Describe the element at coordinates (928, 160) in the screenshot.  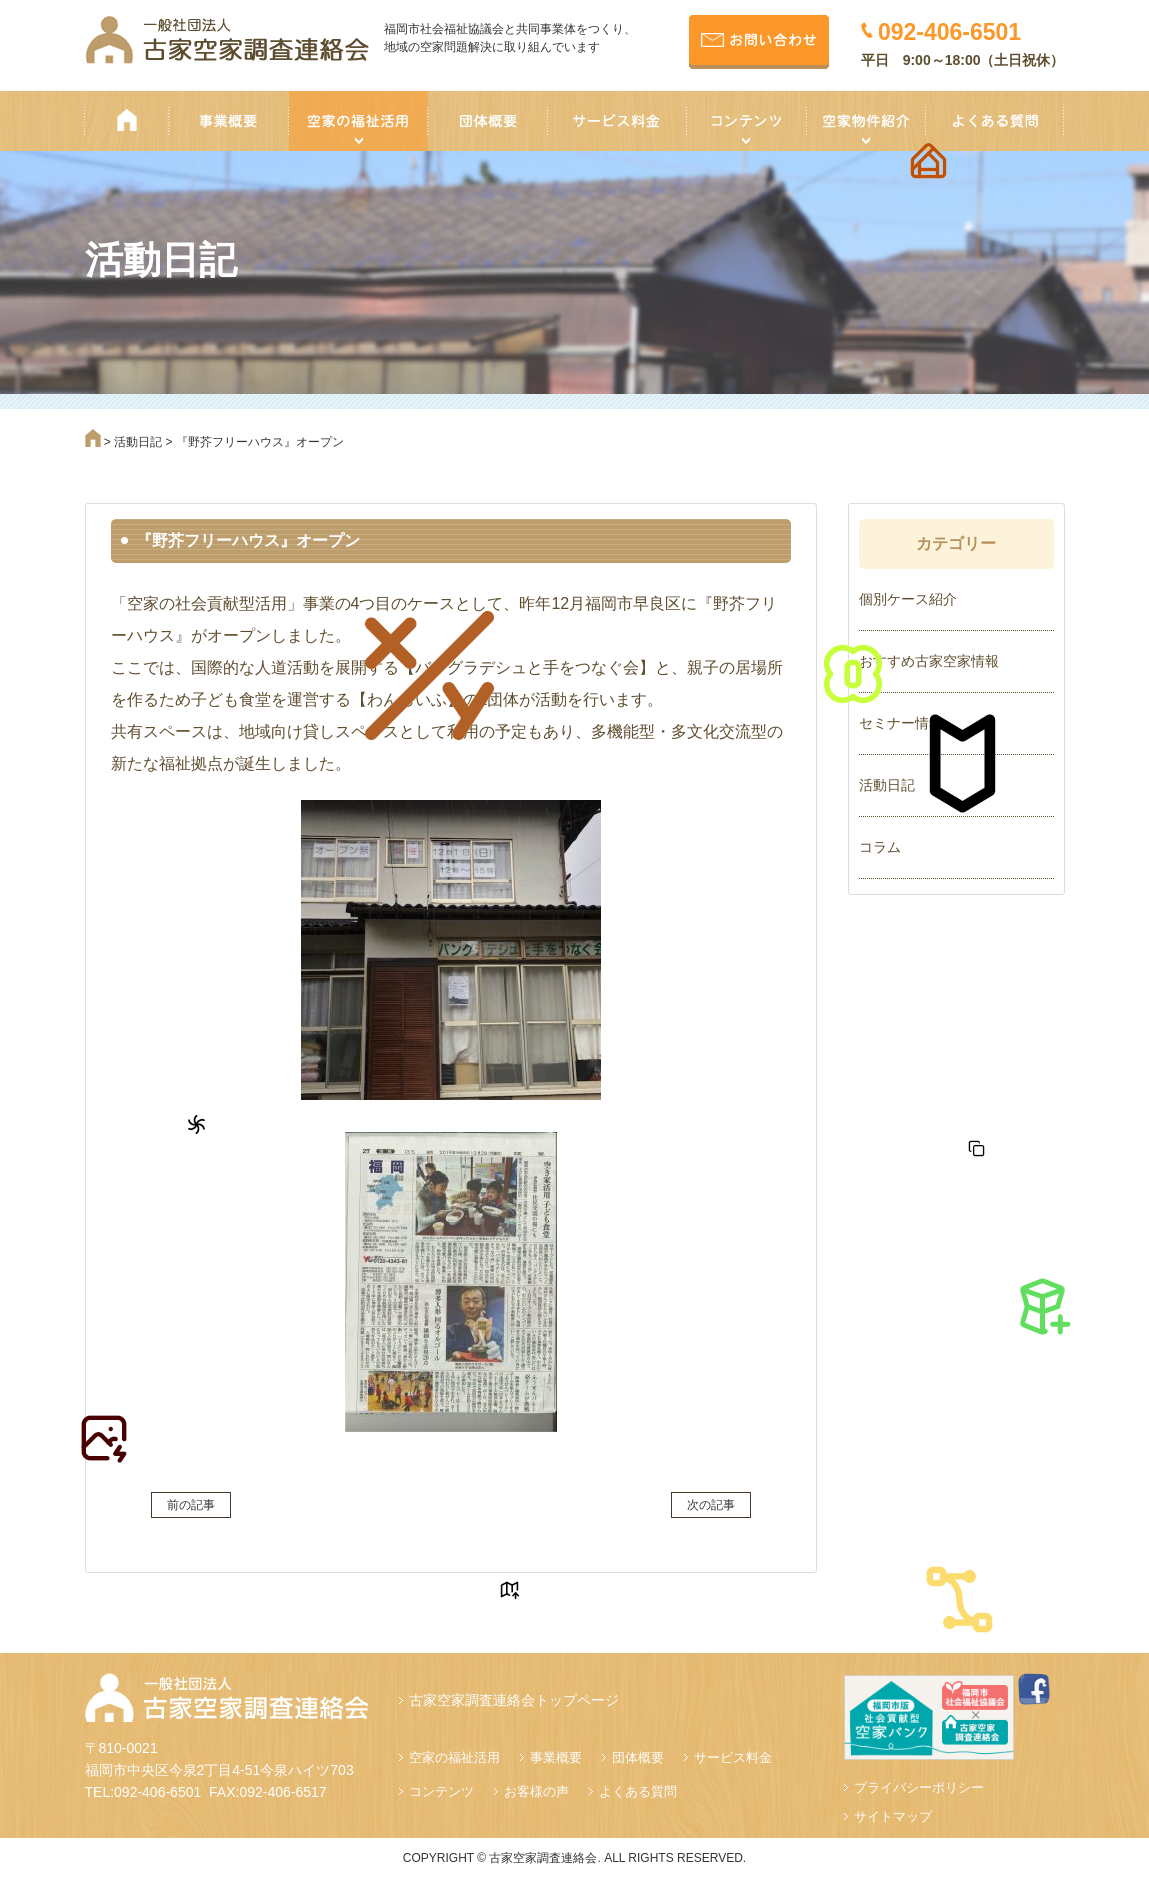
I see `open google home app` at that location.